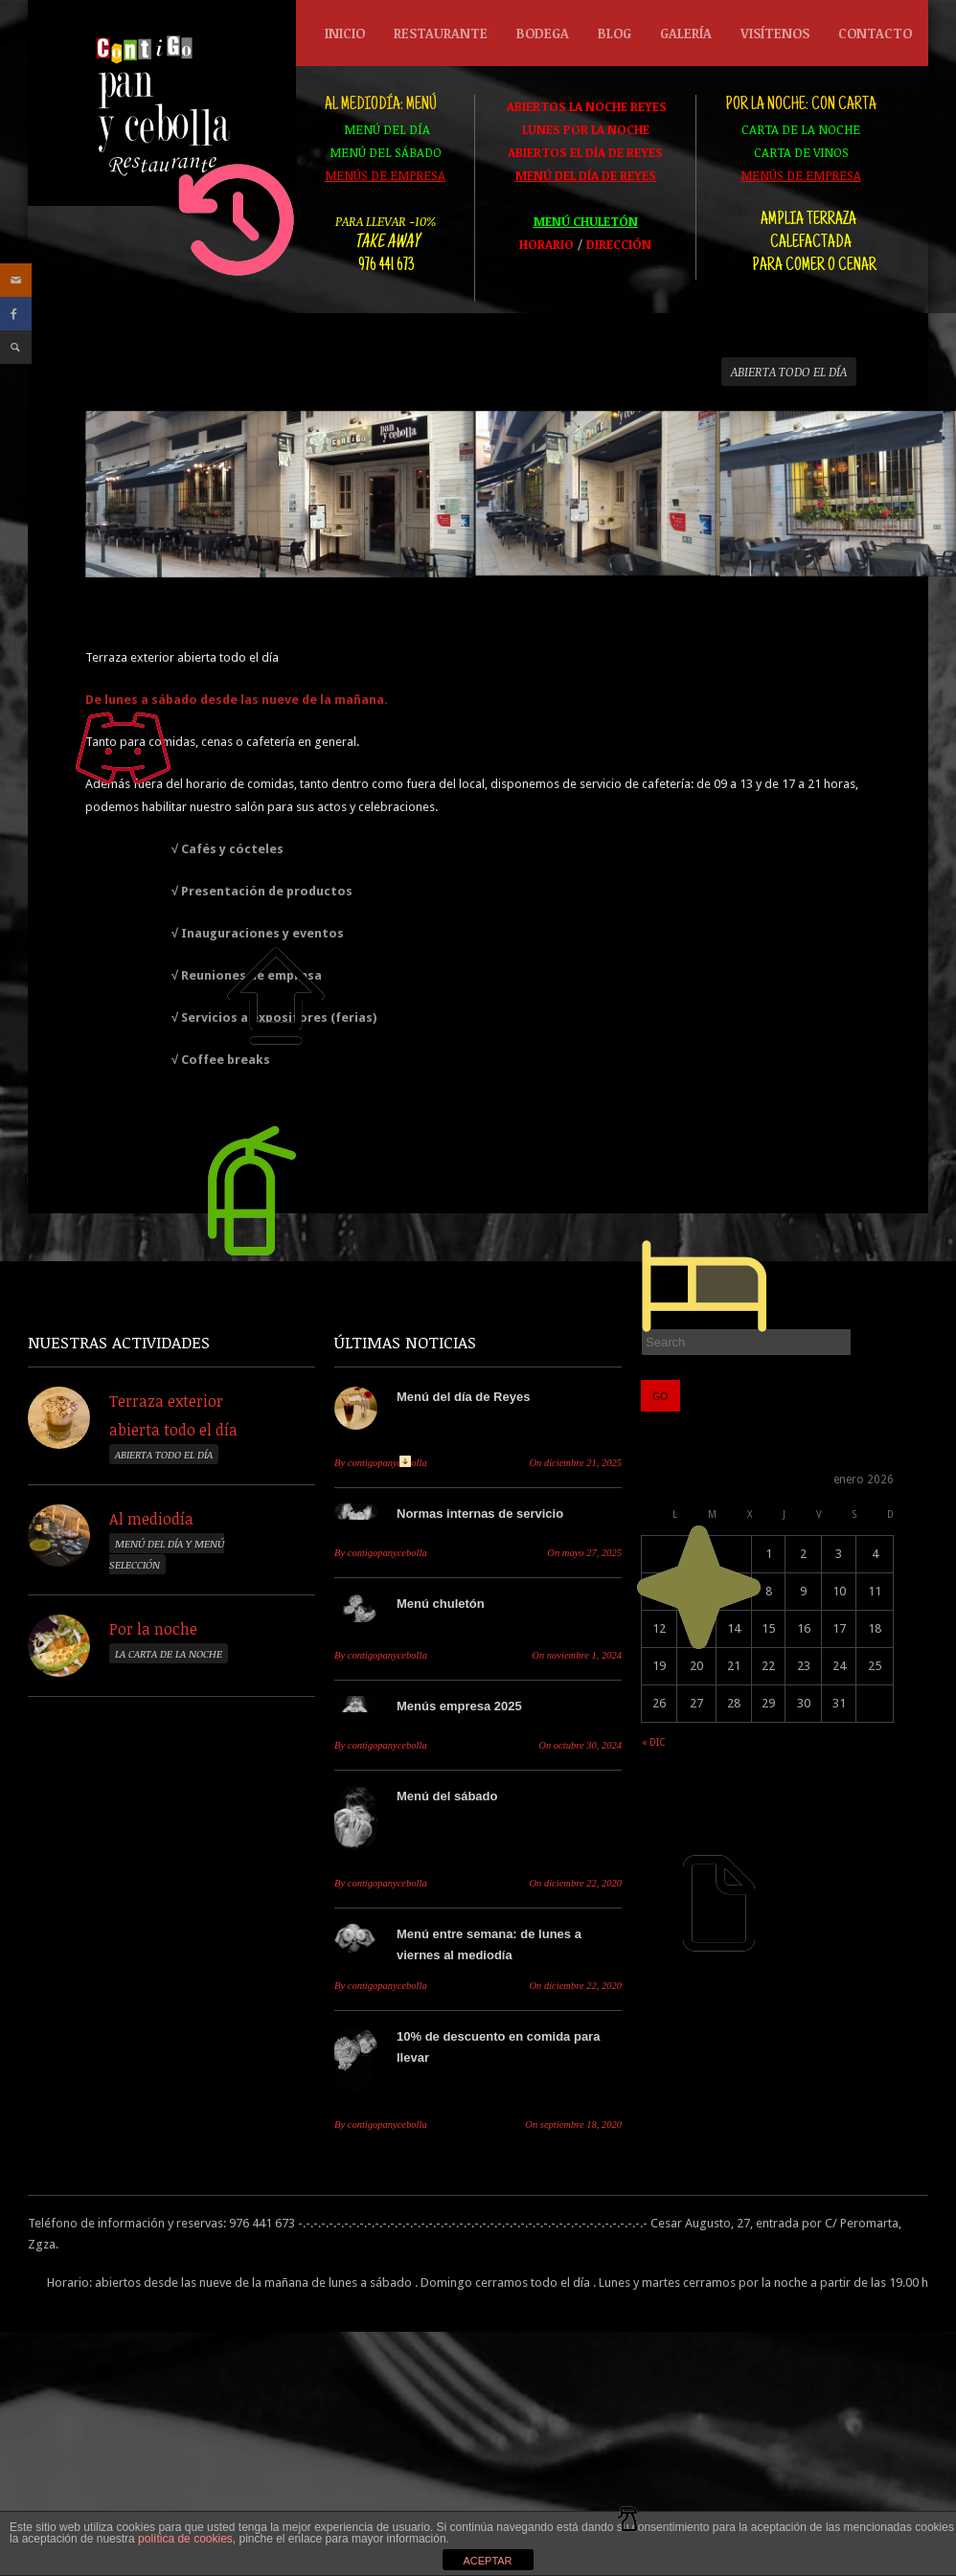 Image resolution: width=956 pixels, height=2576 pixels. Describe the element at coordinates (718, 1903) in the screenshot. I see `view or open a file` at that location.